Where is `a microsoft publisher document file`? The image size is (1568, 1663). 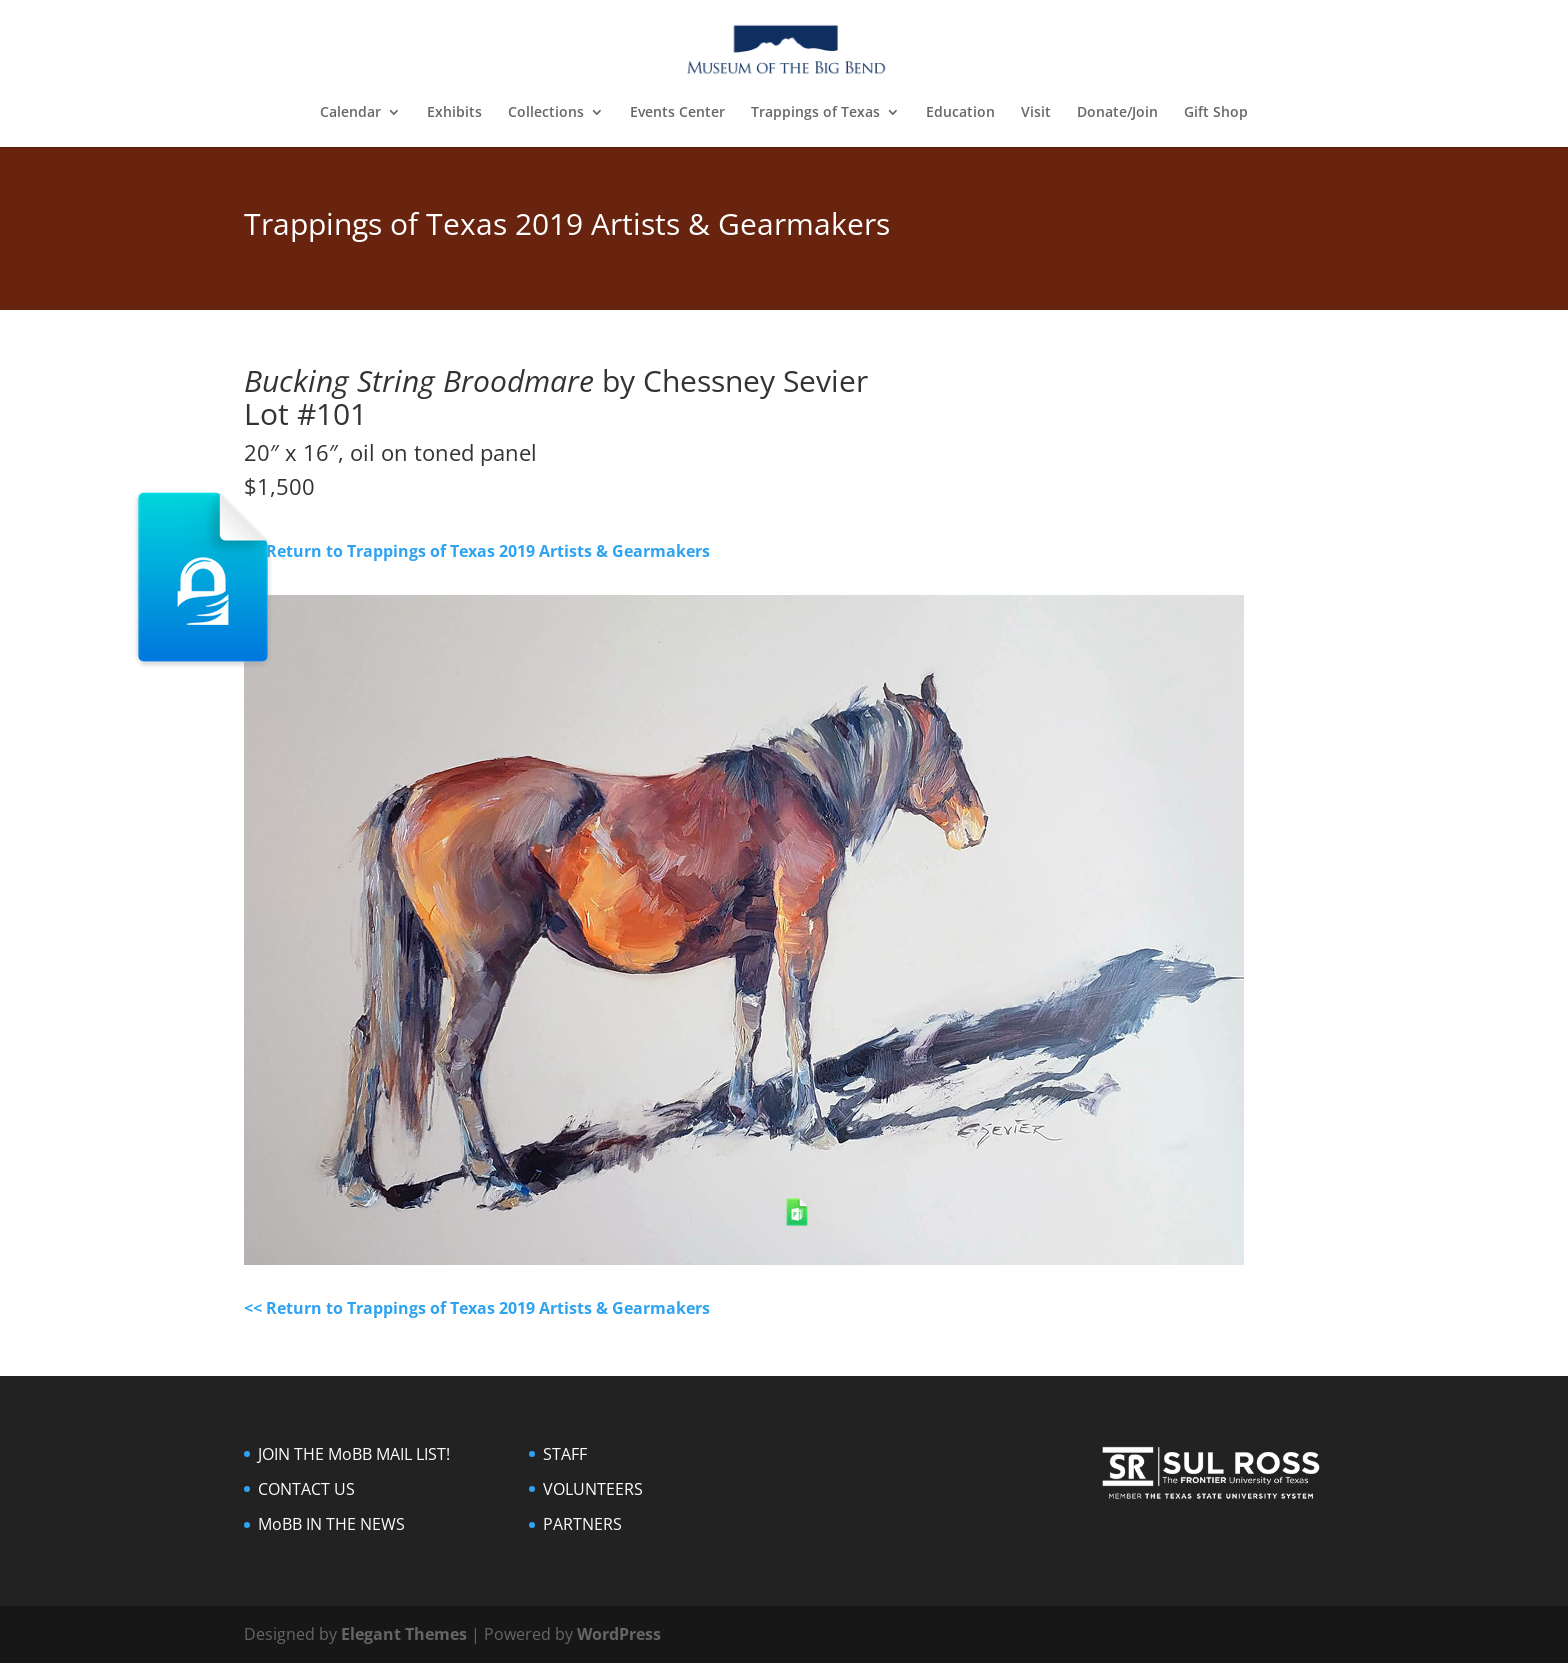 a microsoft publisher document file is located at coordinates (797, 1212).